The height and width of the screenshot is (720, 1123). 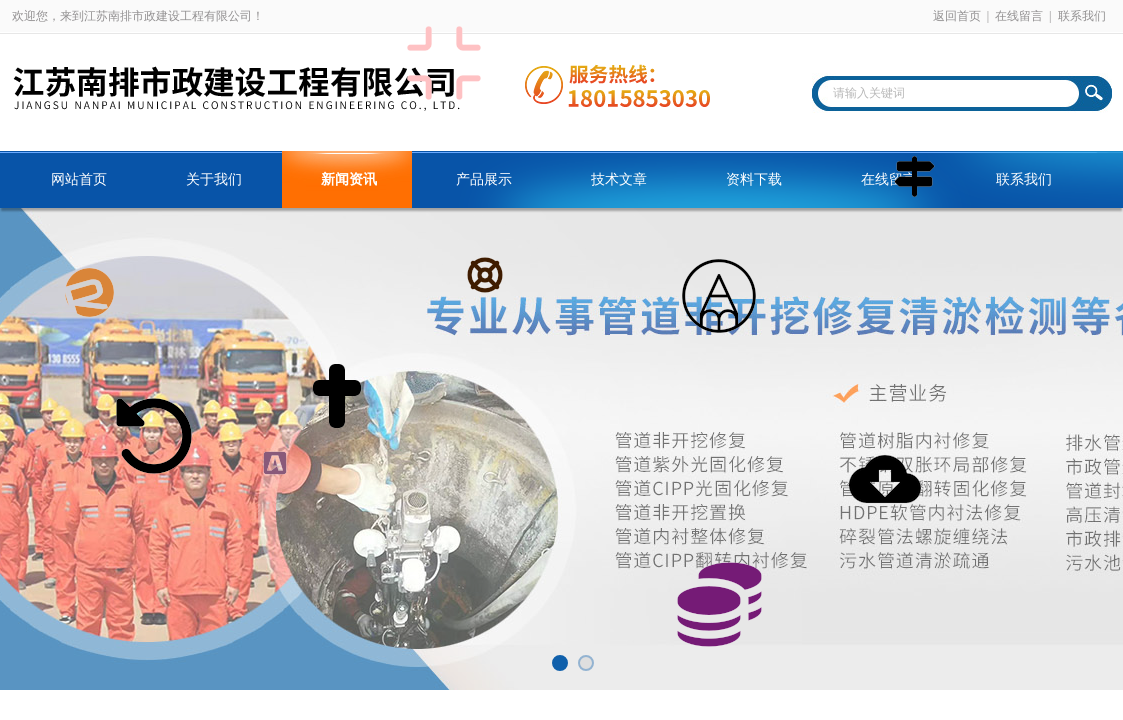 What do you see at coordinates (485, 275) in the screenshot?
I see `access help or support` at bounding box center [485, 275].